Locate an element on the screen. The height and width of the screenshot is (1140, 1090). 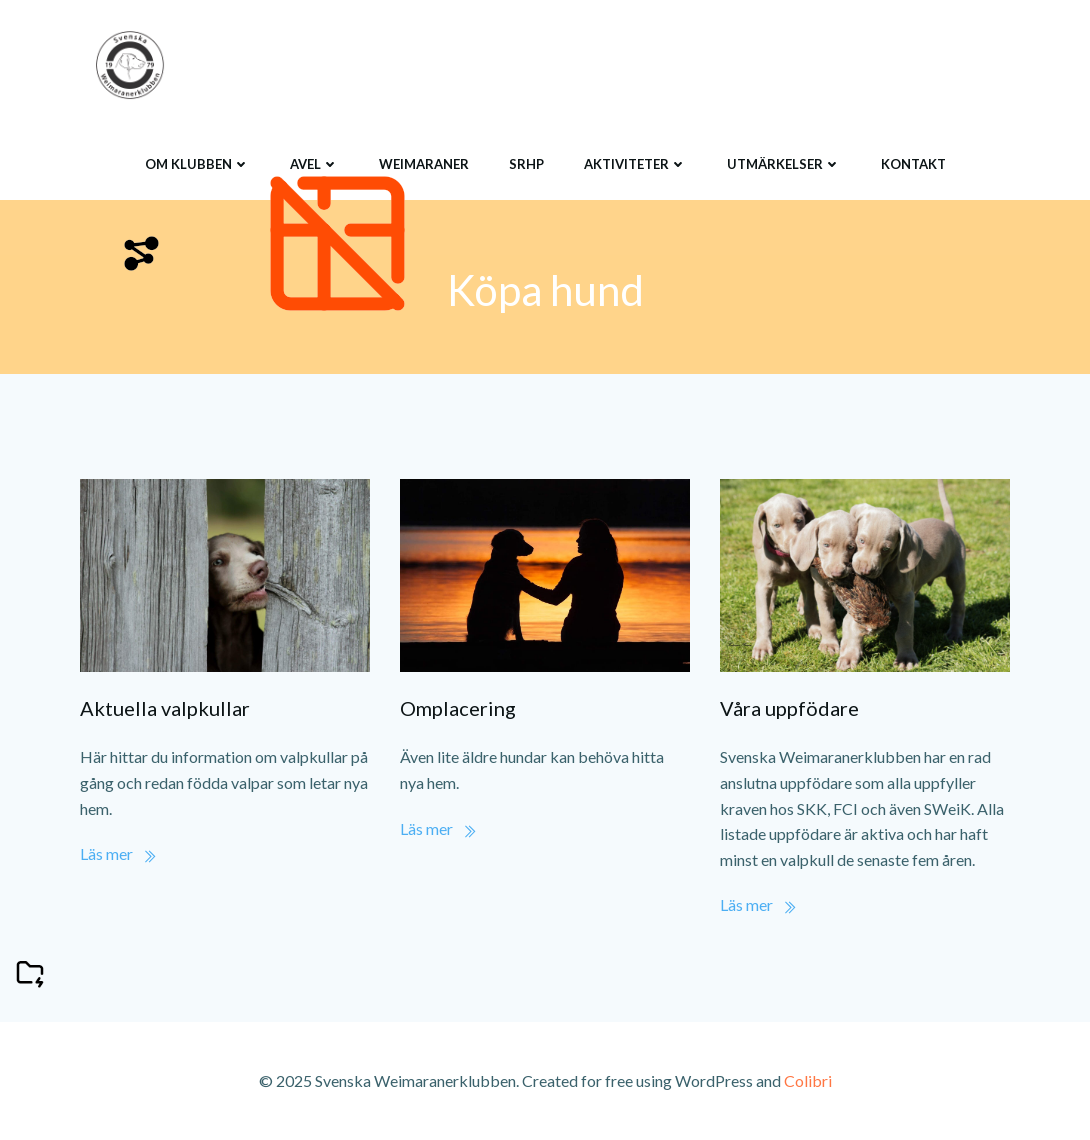
share content to other apps or users is located at coordinates (141, 253).